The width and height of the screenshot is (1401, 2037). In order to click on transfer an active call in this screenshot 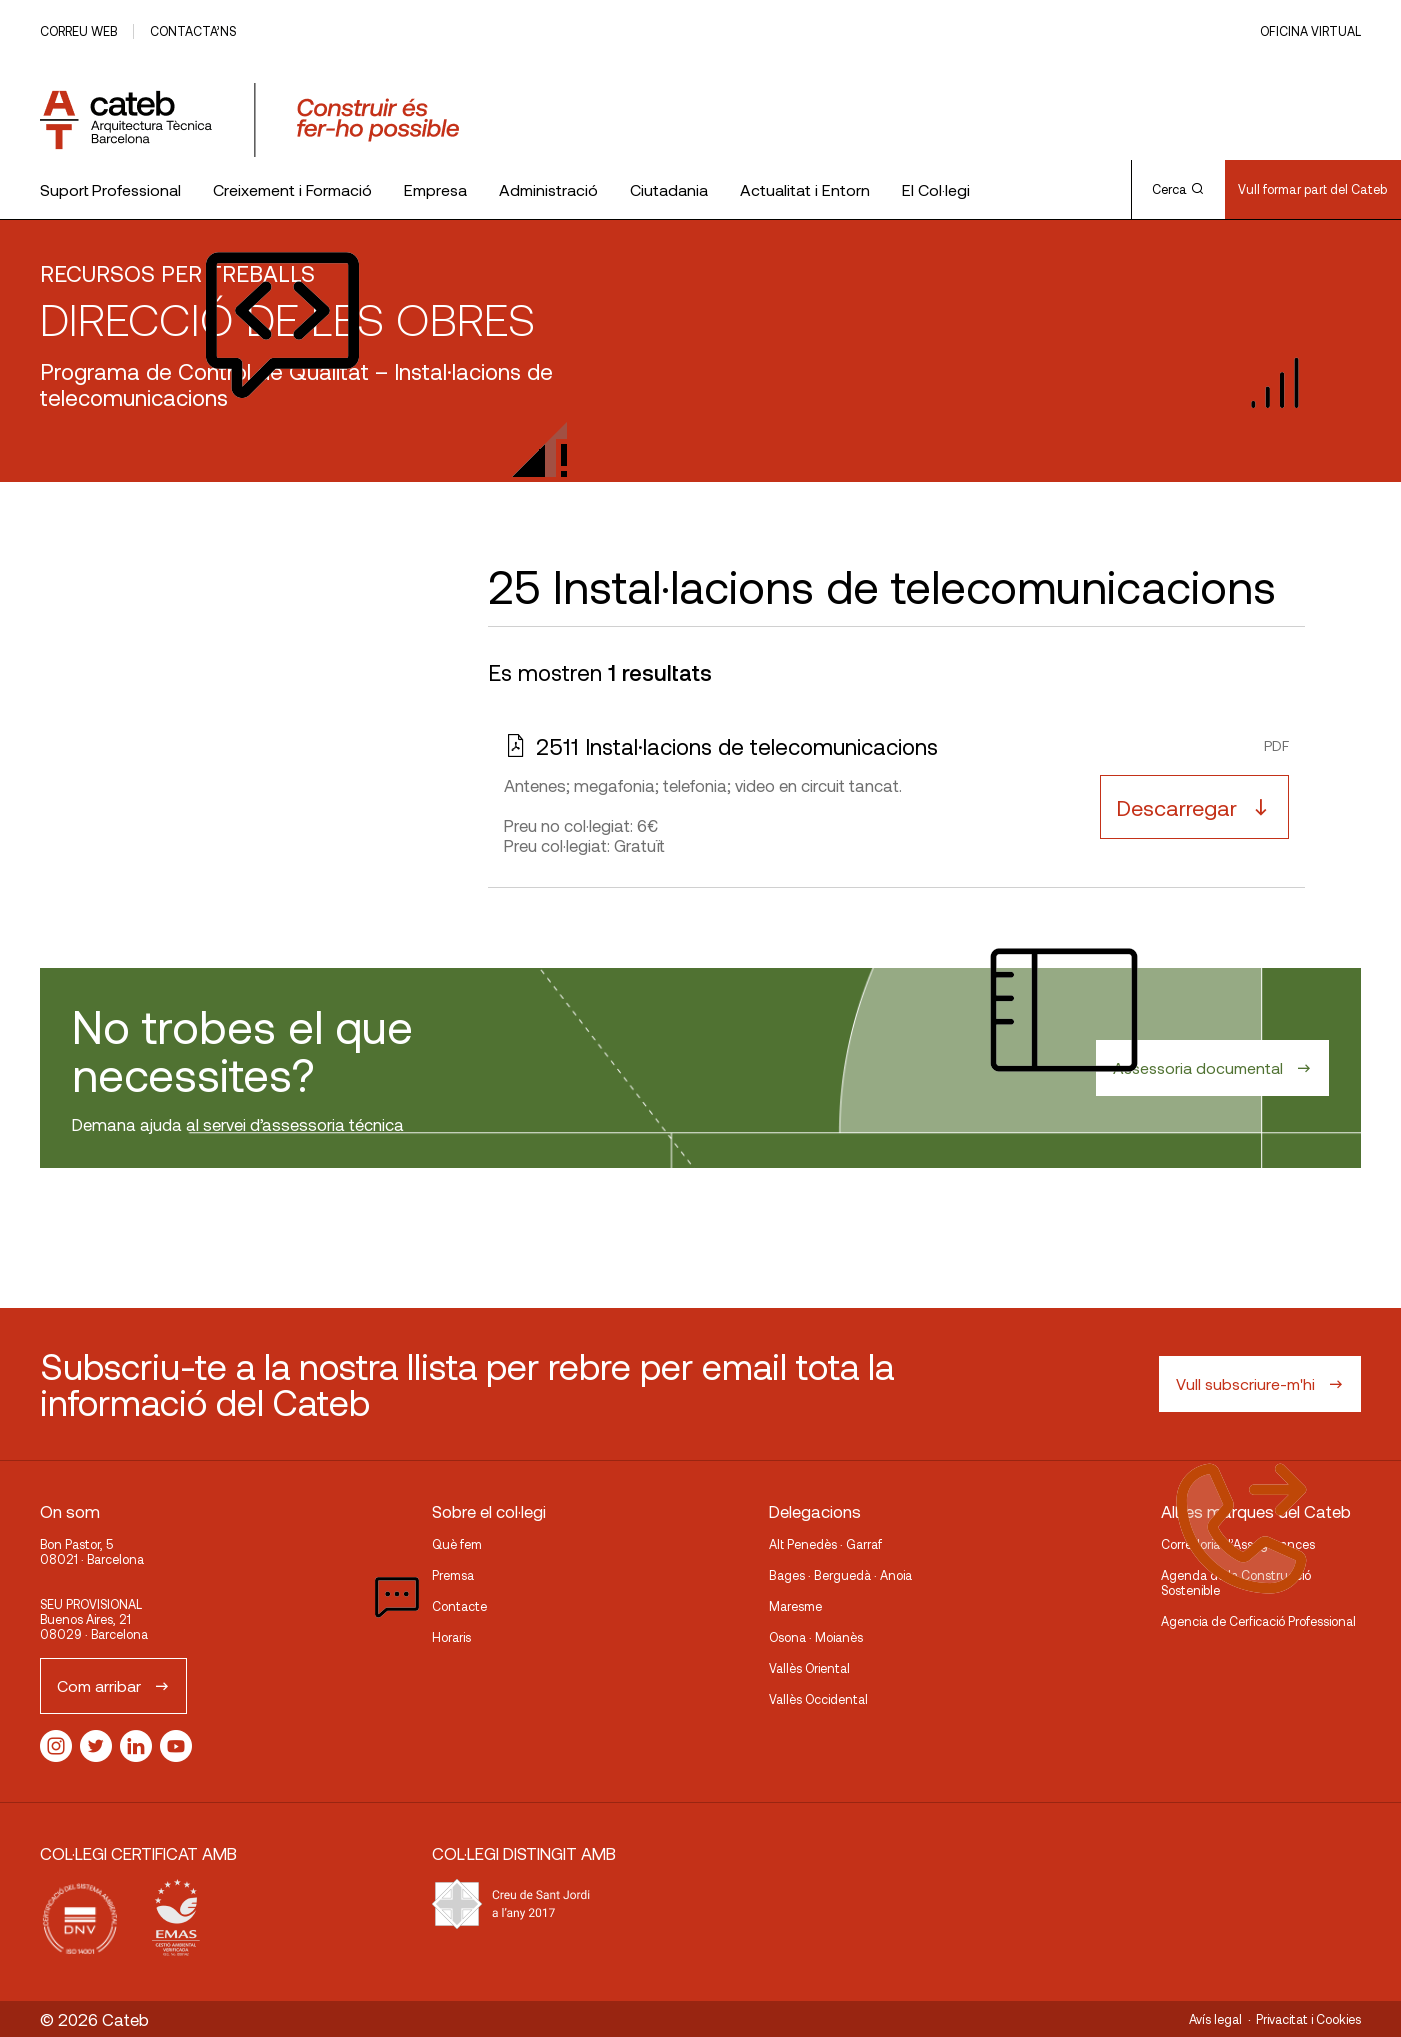, I will do `click(1244, 1526)`.